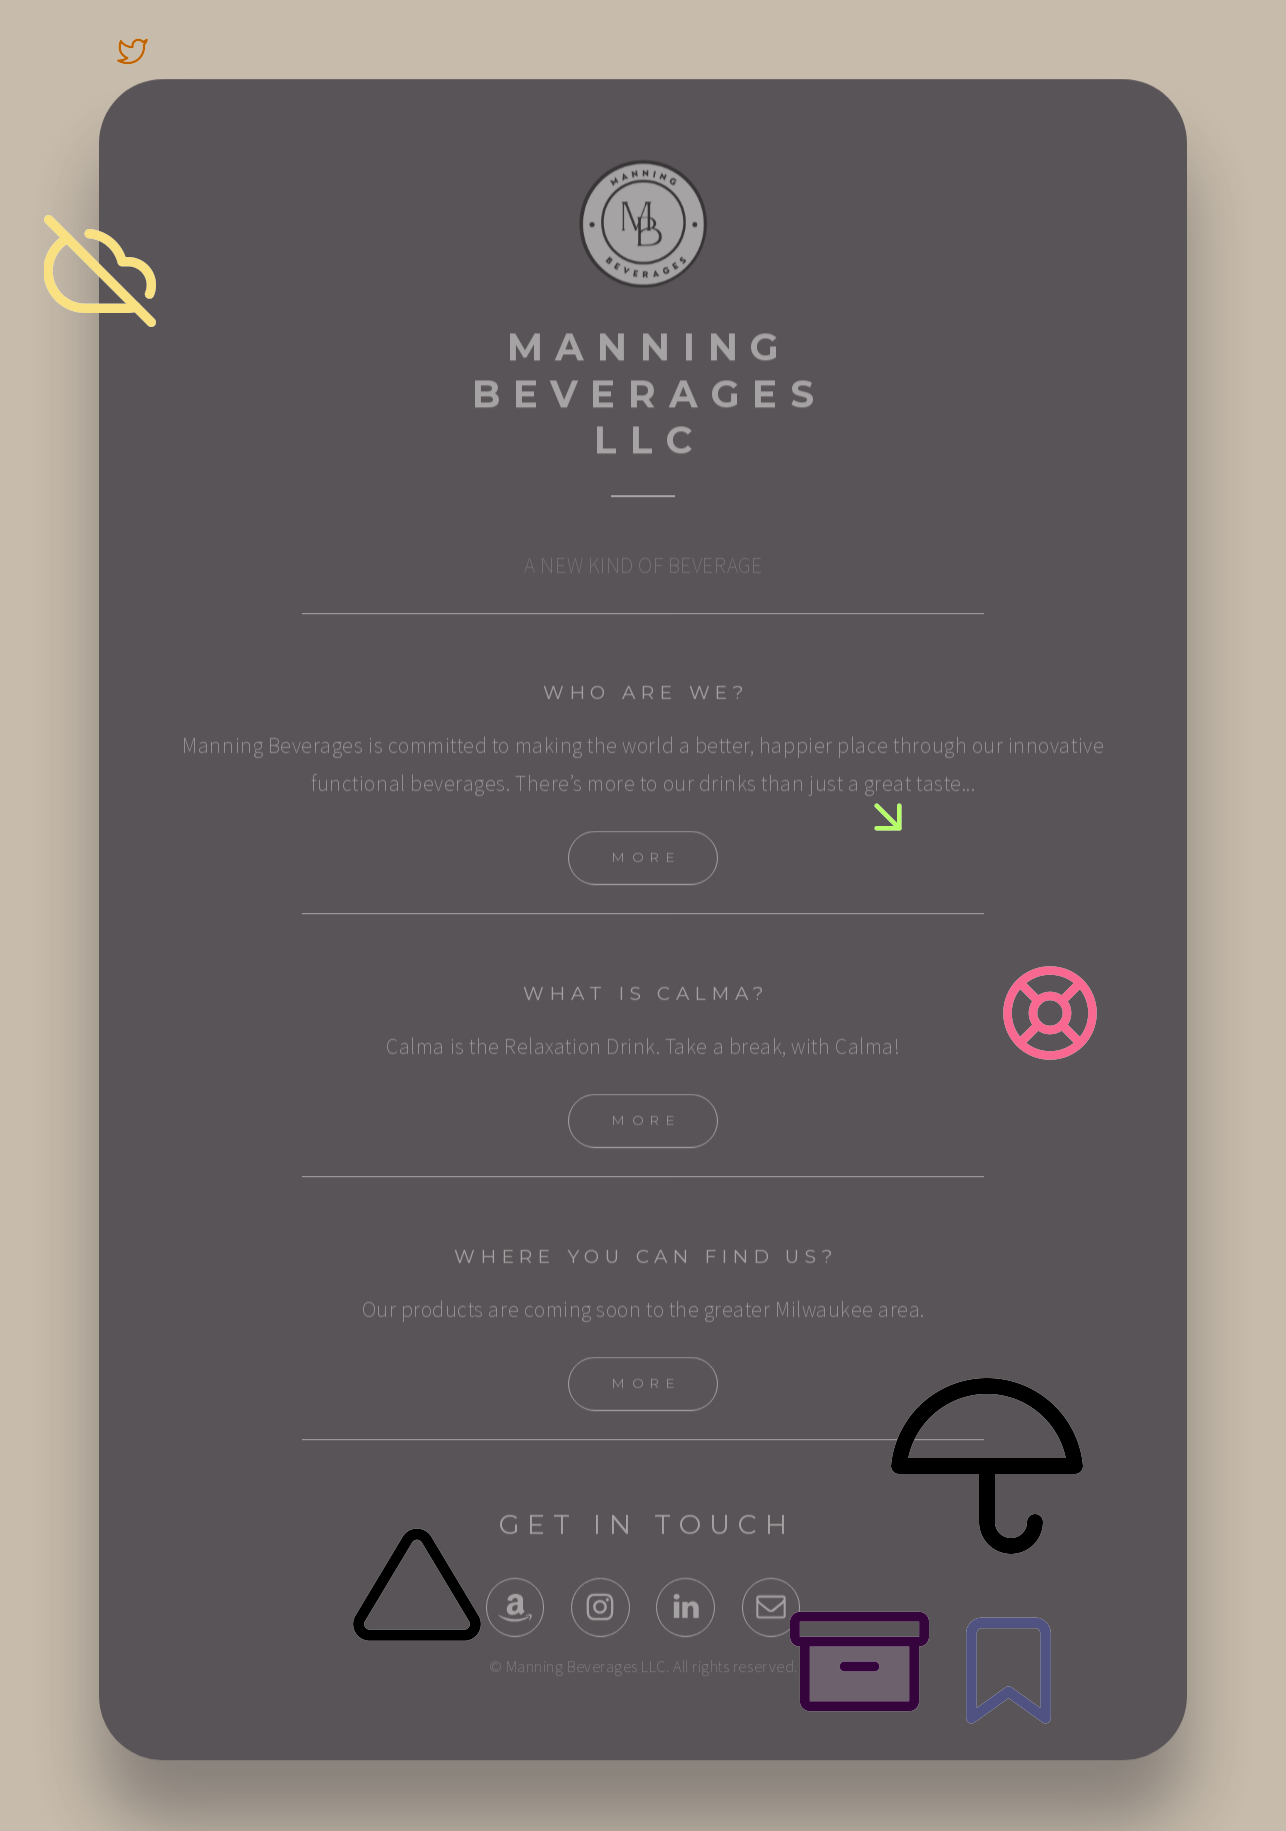  What do you see at coordinates (888, 817) in the screenshot?
I see `navigate to the next item diagonally` at bounding box center [888, 817].